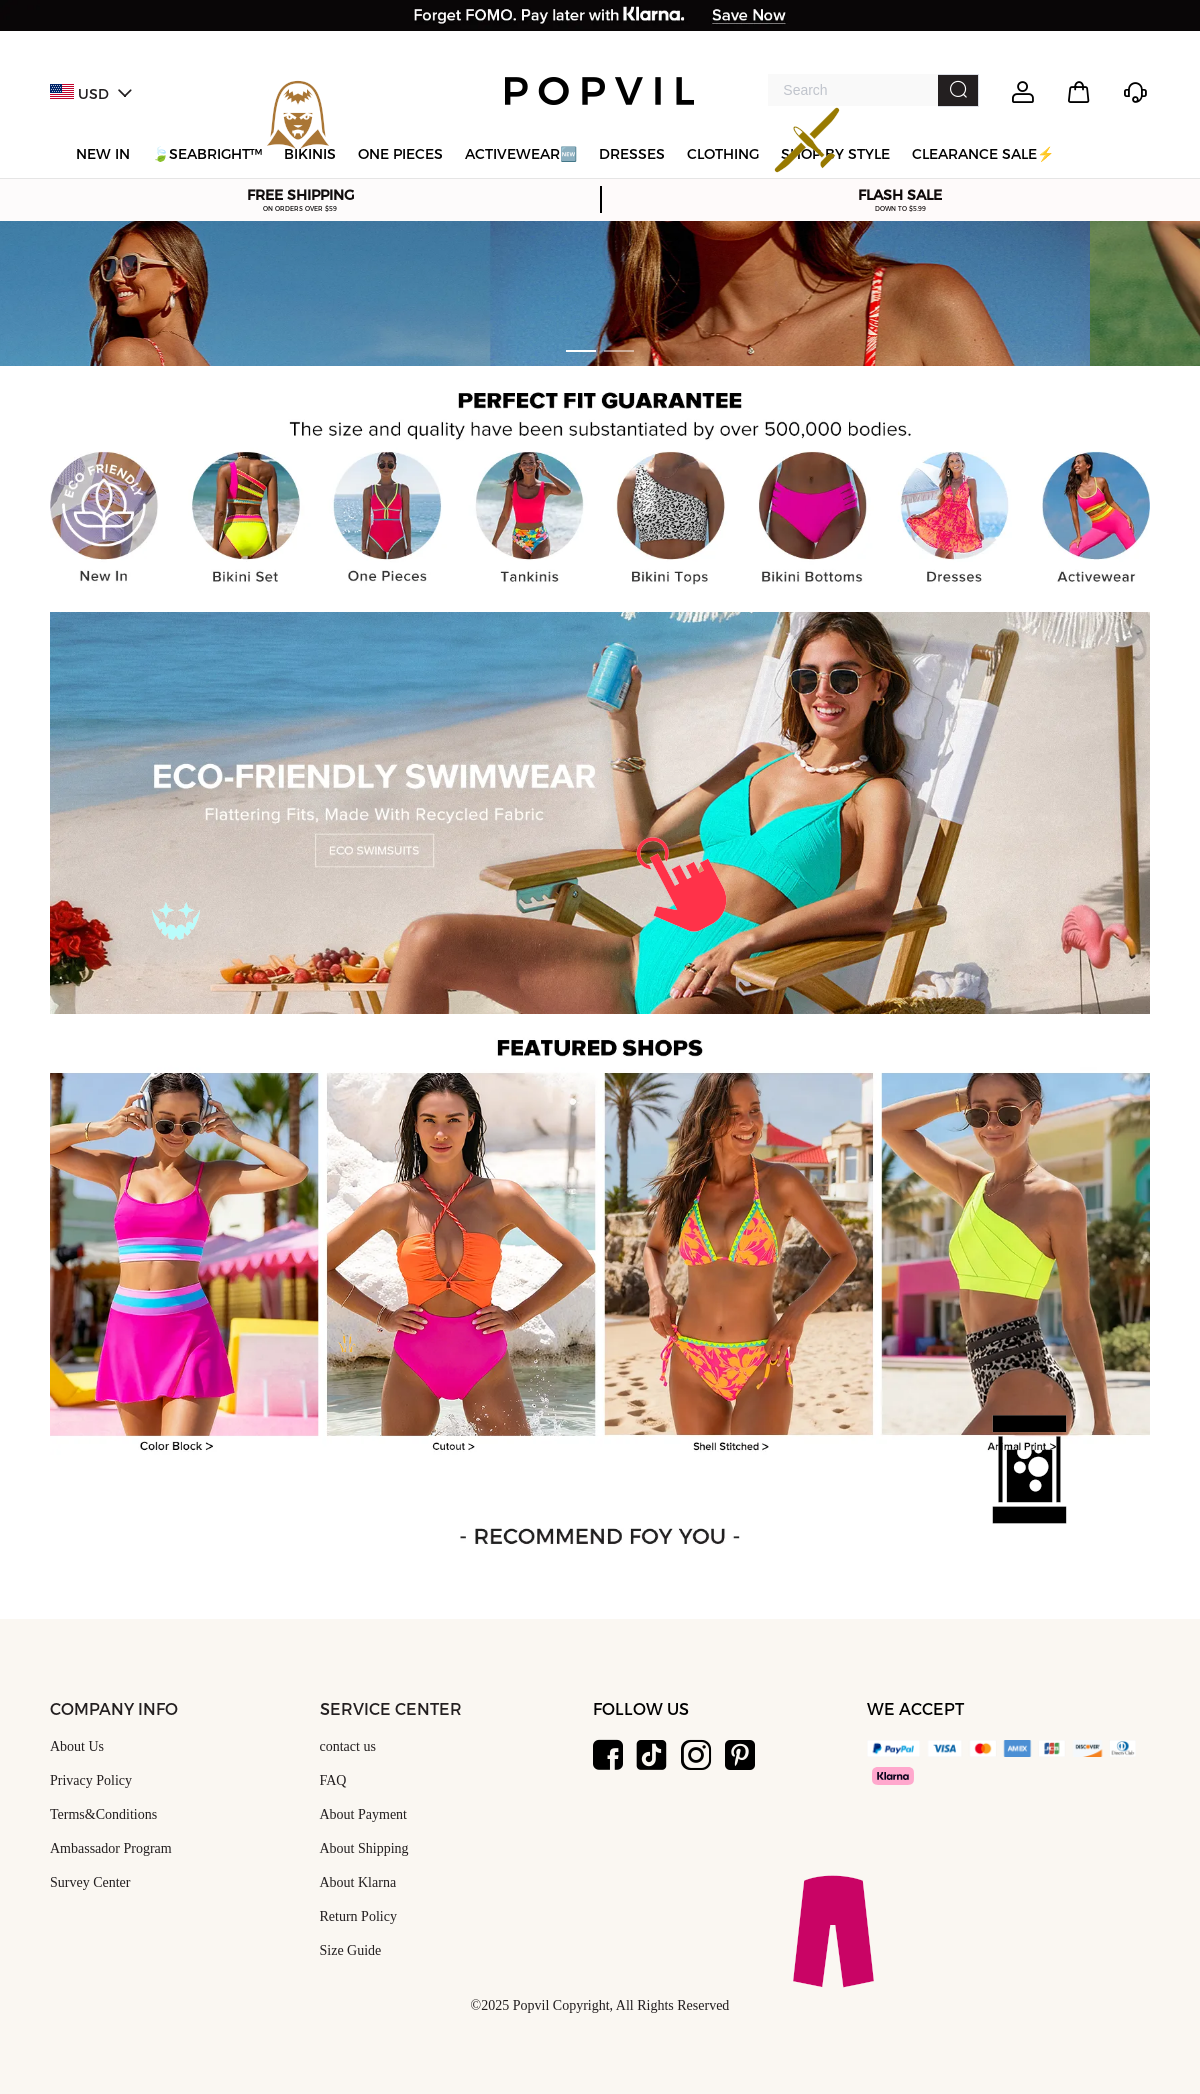 The image size is (1200, 2094). Describe the element at coordinates (347, 1343) in the screenshot. I see `indicates a wetland or marsh environment in a game` at that location.